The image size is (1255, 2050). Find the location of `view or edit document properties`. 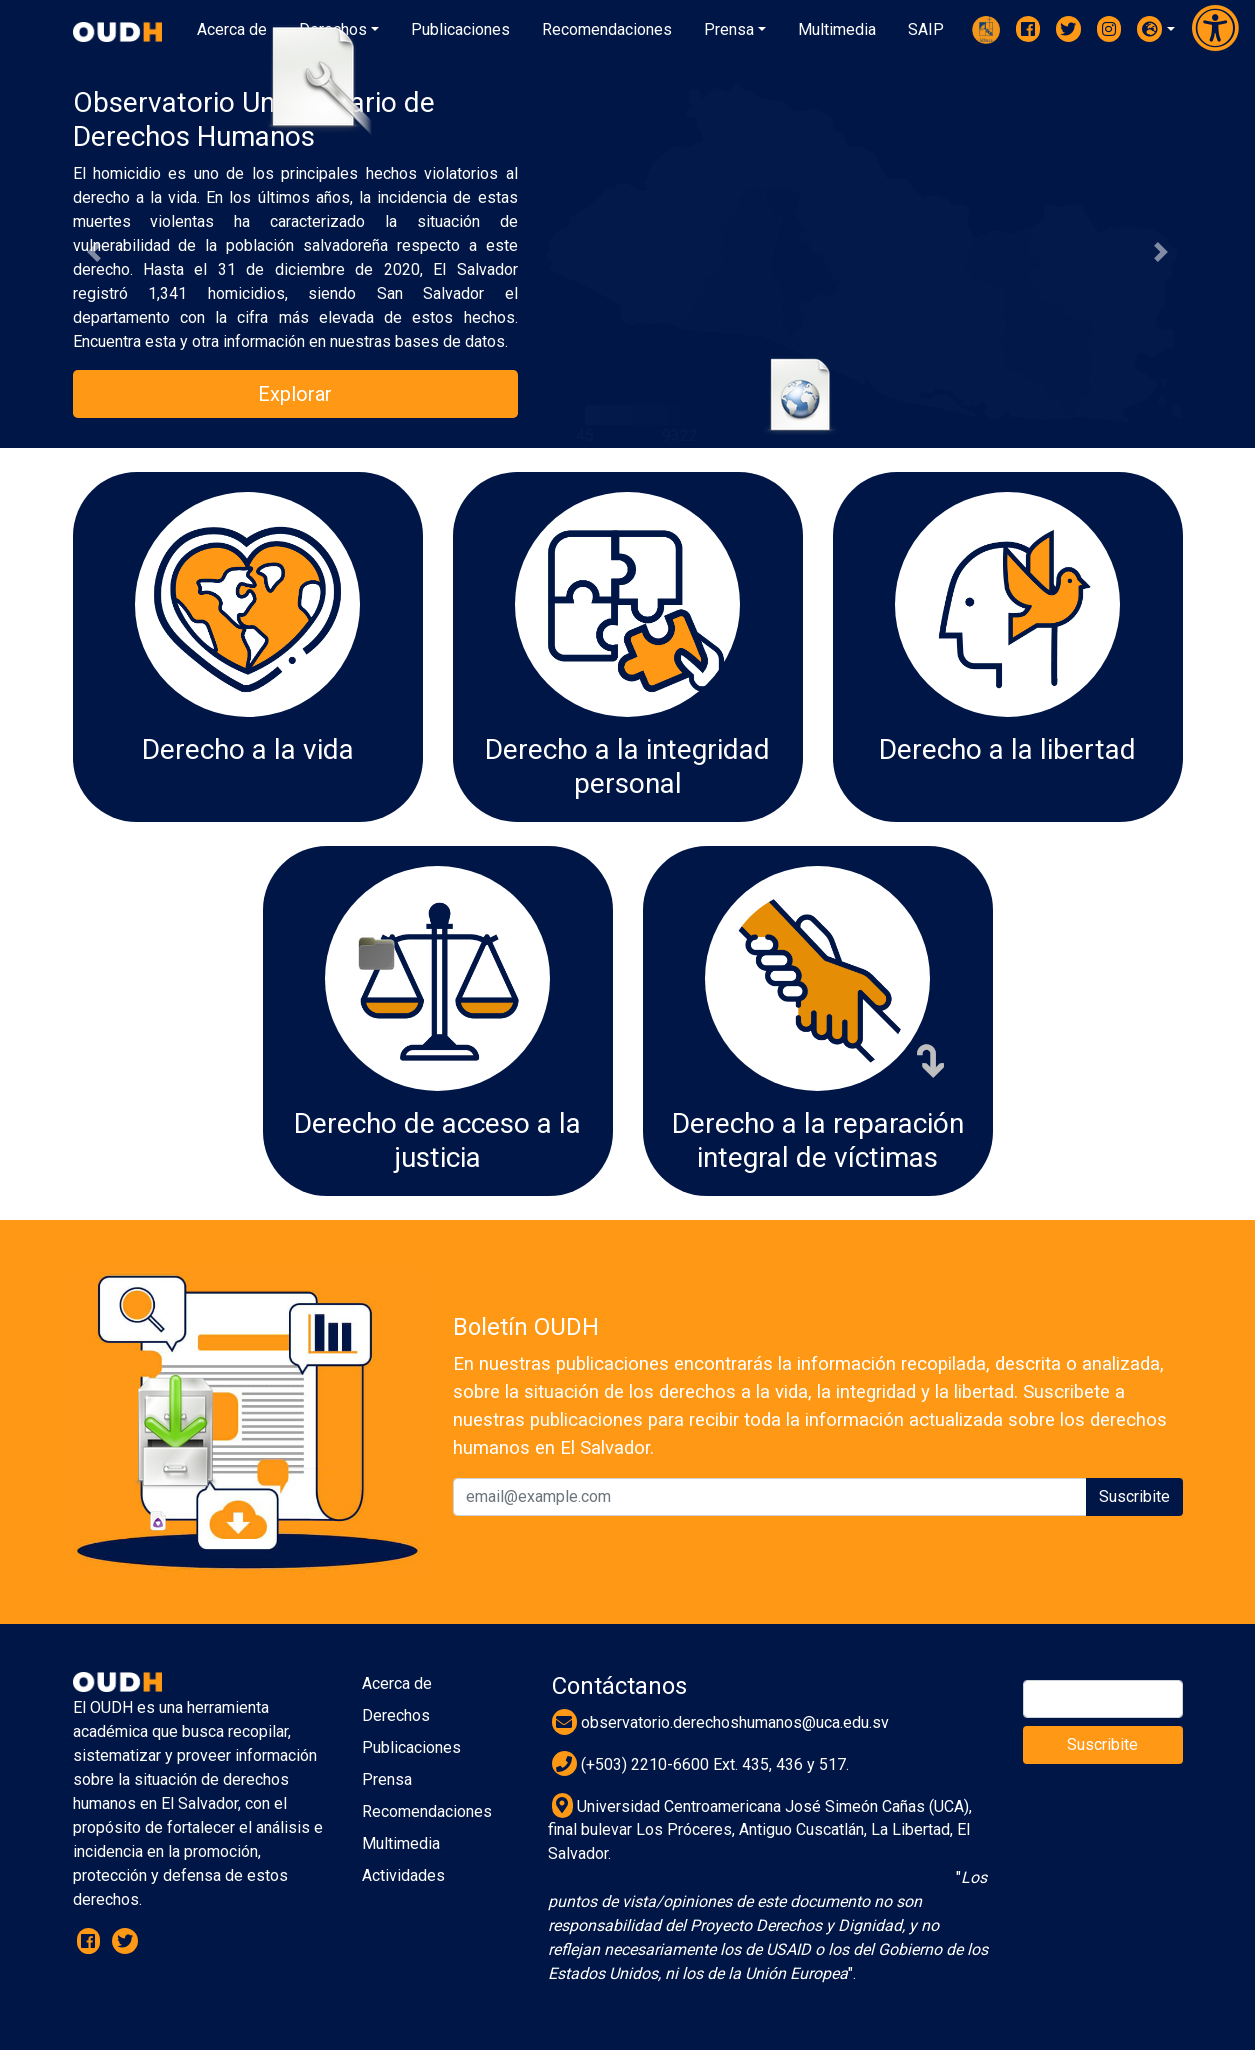

view or edit document properties is located at coordinates (322, 80).